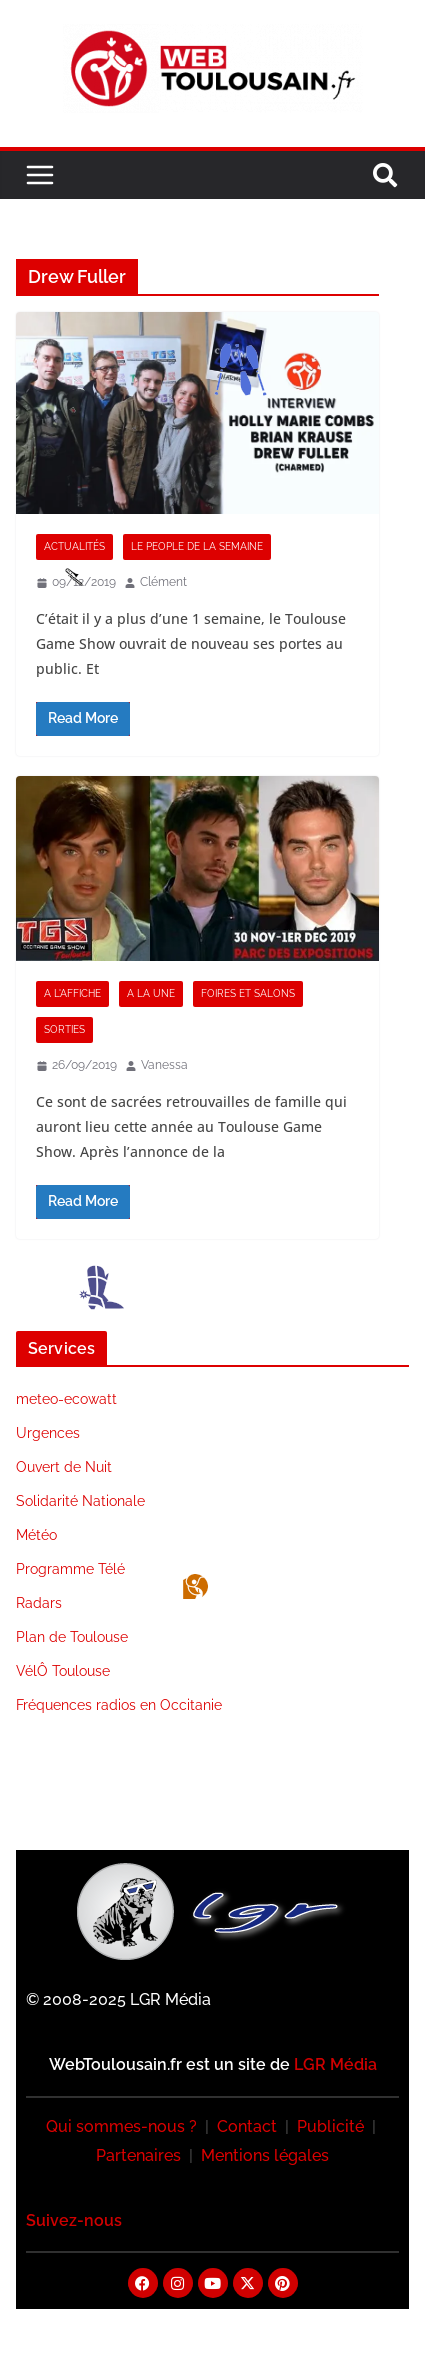  What do you see at coordinates (195, 1586) in the screenshot?
I see `select parrot as your avatar or character` at bounding box center [195, 1586].